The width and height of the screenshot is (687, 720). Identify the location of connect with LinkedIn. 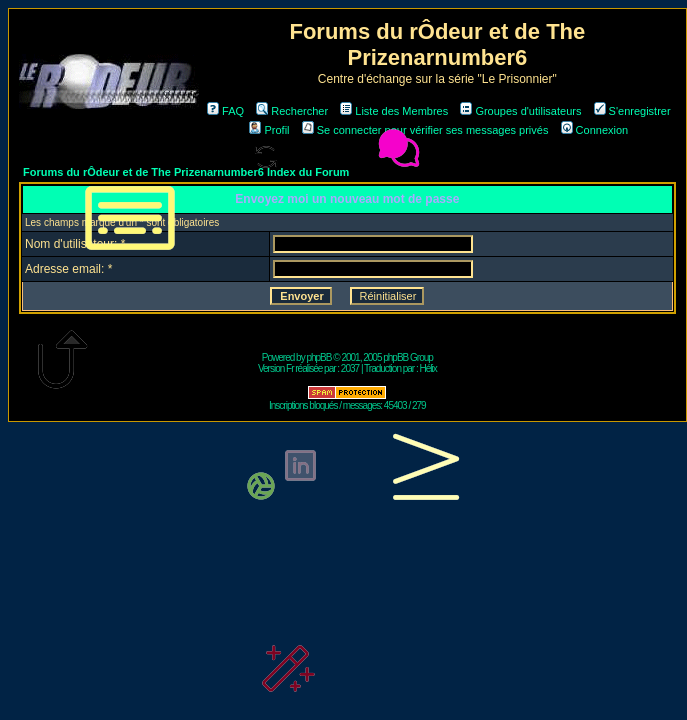
(300, 465).